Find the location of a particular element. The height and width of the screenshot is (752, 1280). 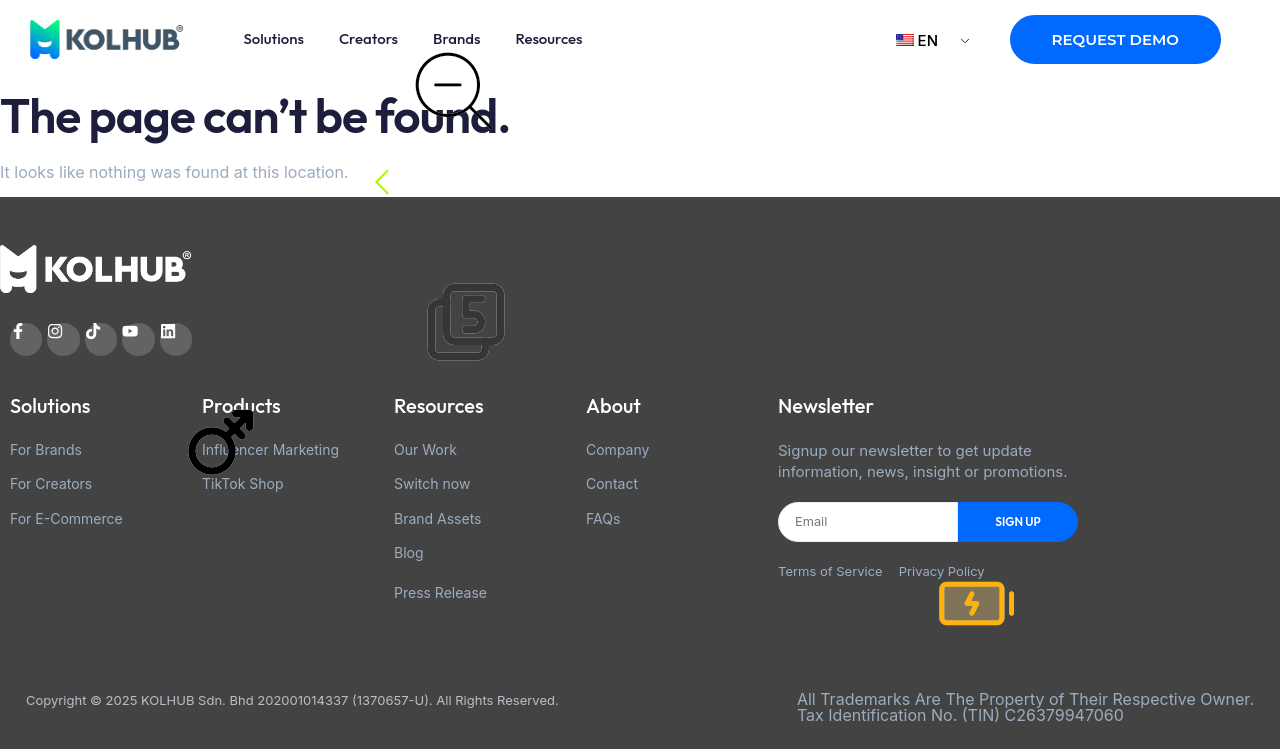

indicates transgender or non-binary gender identity option is located at coordinates (222, 441).